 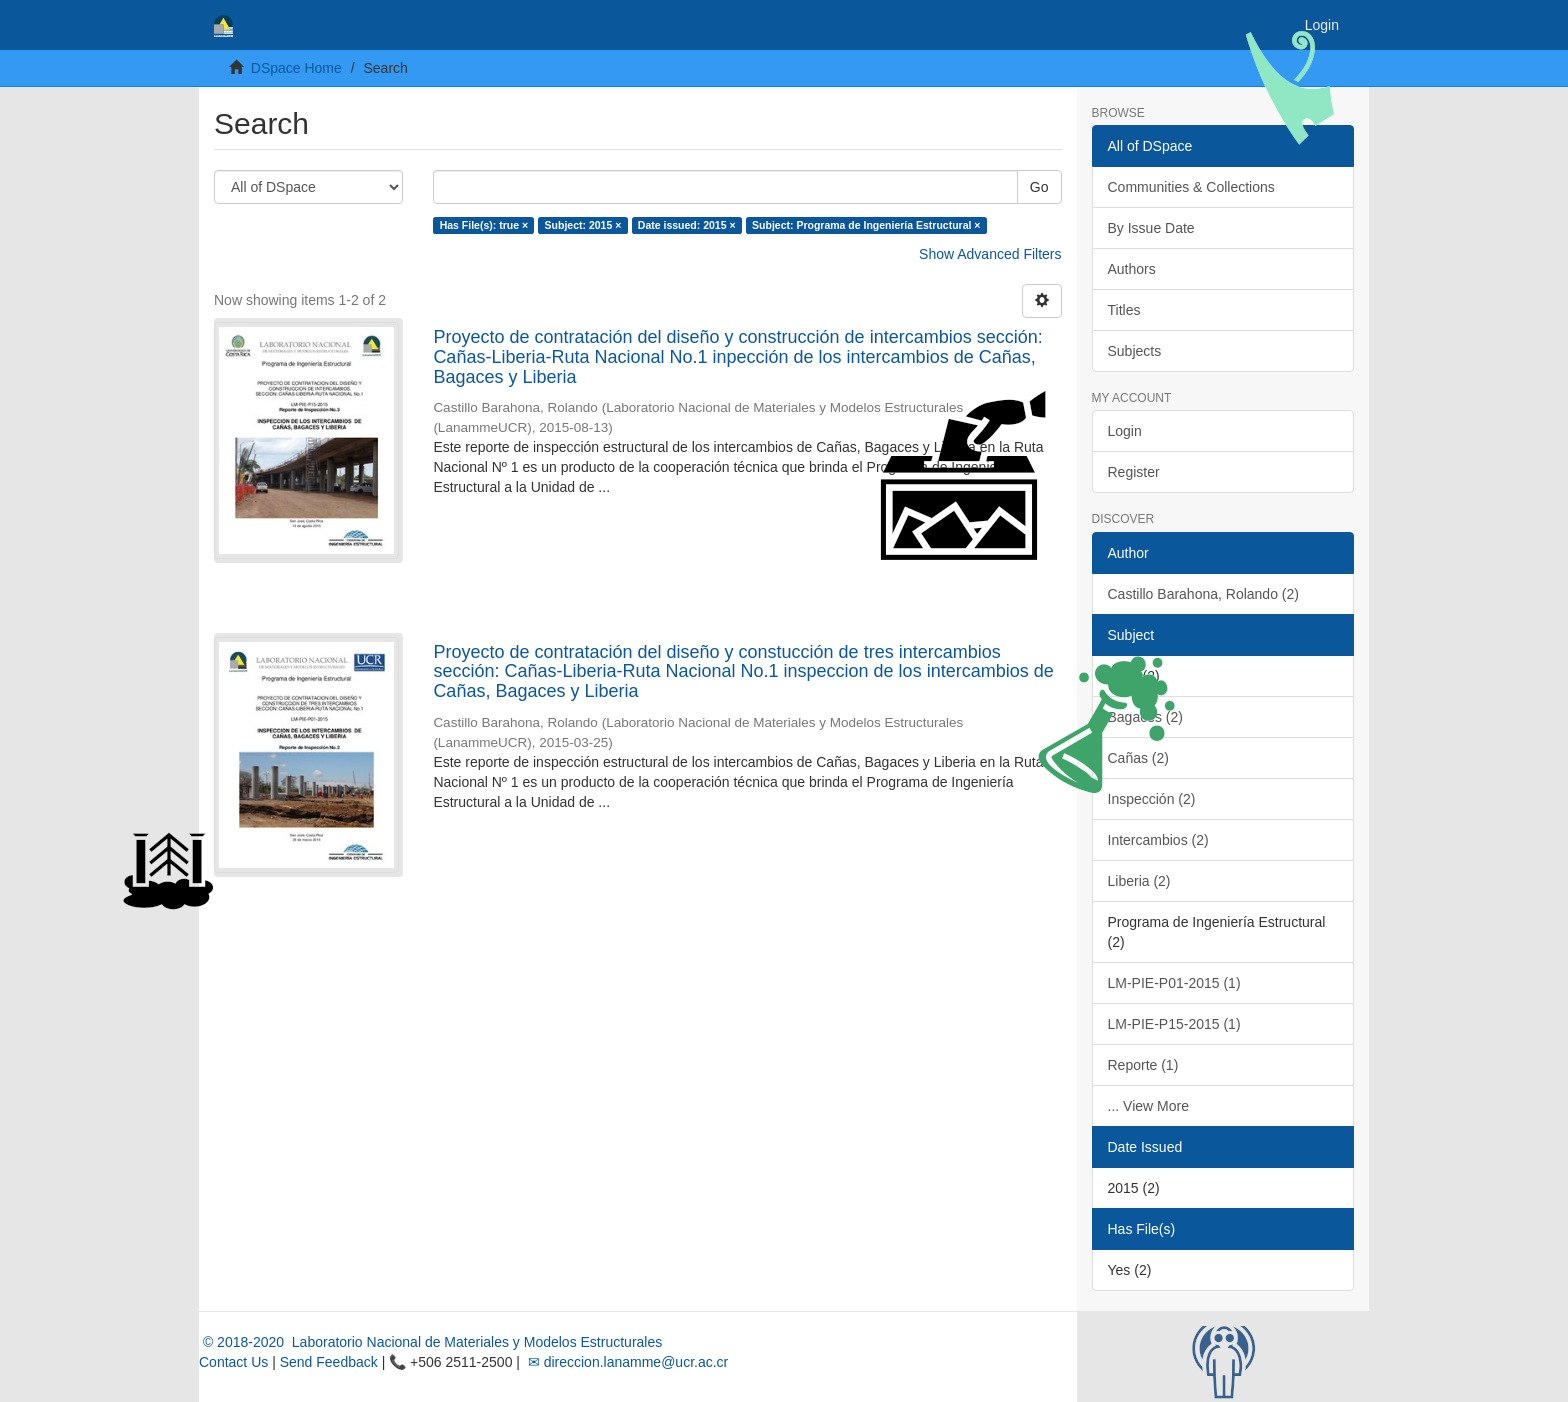 I want to click on select the deshret (ancient Egyptian red crown) symbol, so click(x=1290, y=88).